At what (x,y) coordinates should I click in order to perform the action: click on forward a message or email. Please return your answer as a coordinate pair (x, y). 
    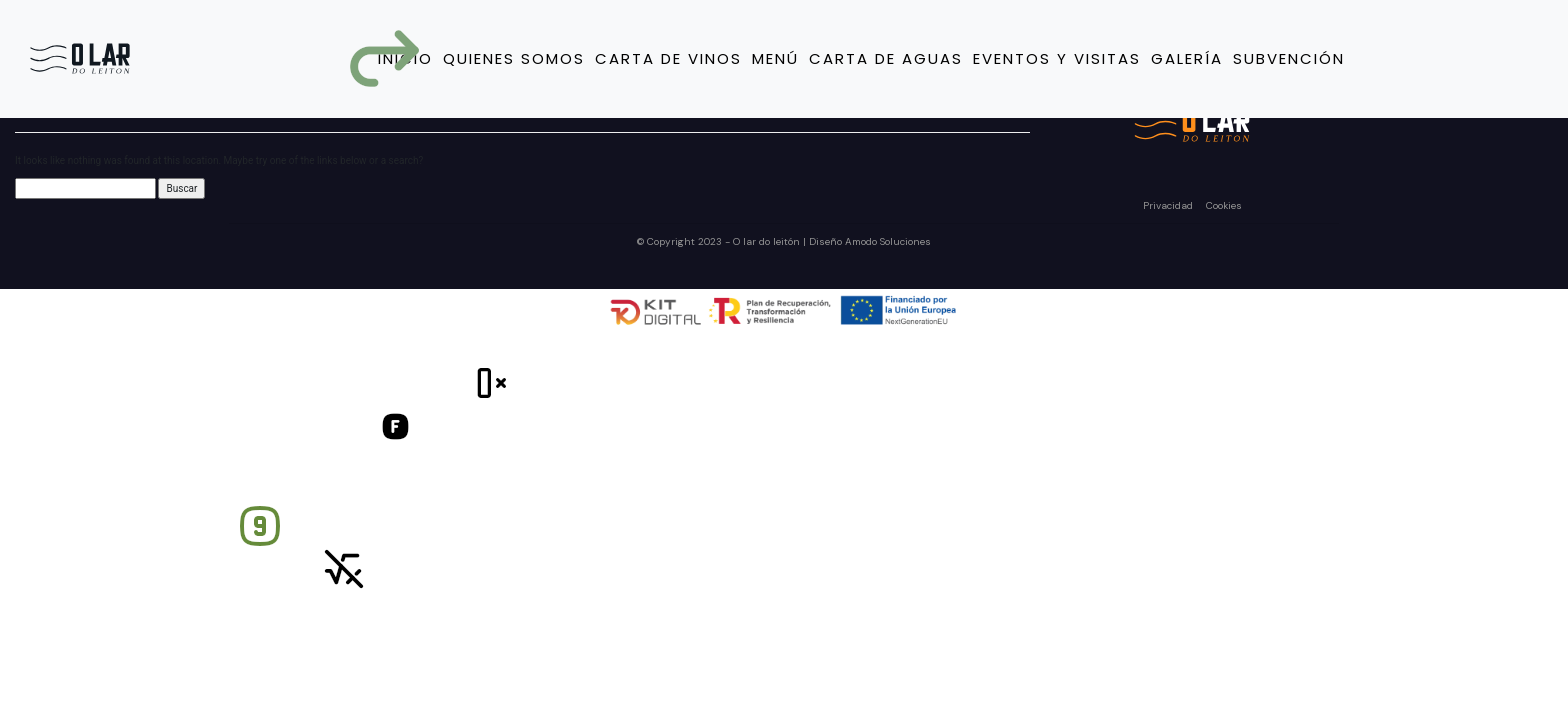
    Looking at the image, I should click on (386, 58).